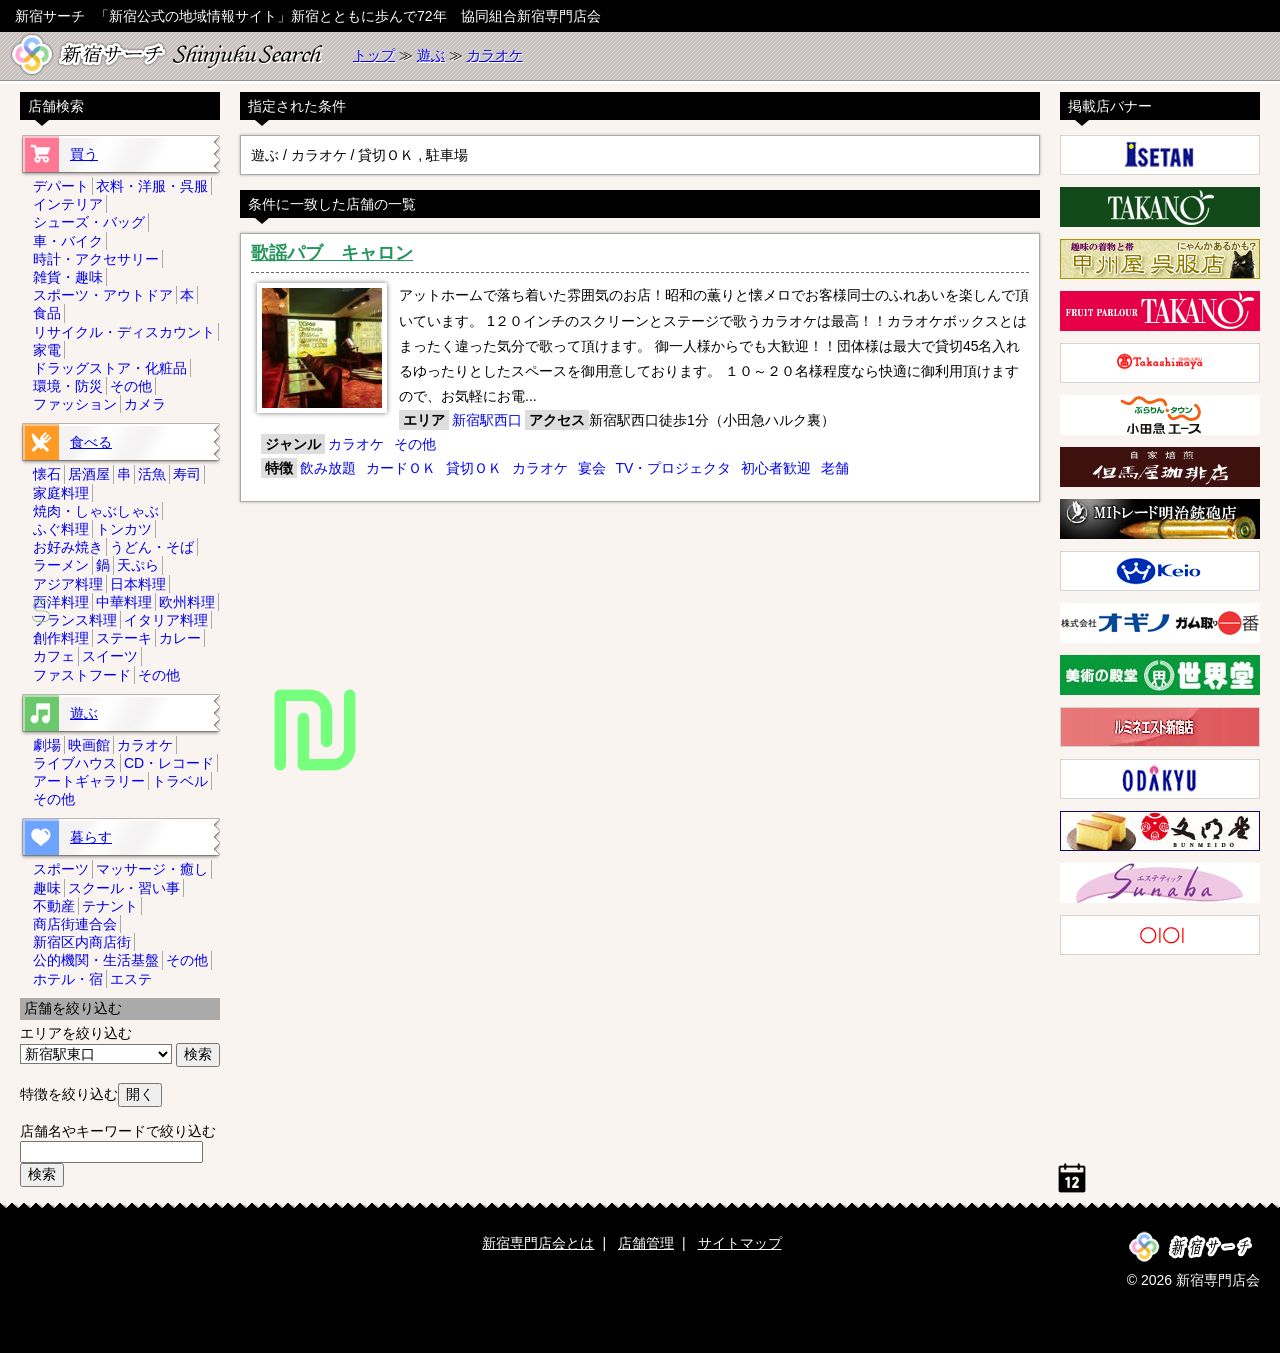  I want to click on view account balance or financial information, so click(41, 611).